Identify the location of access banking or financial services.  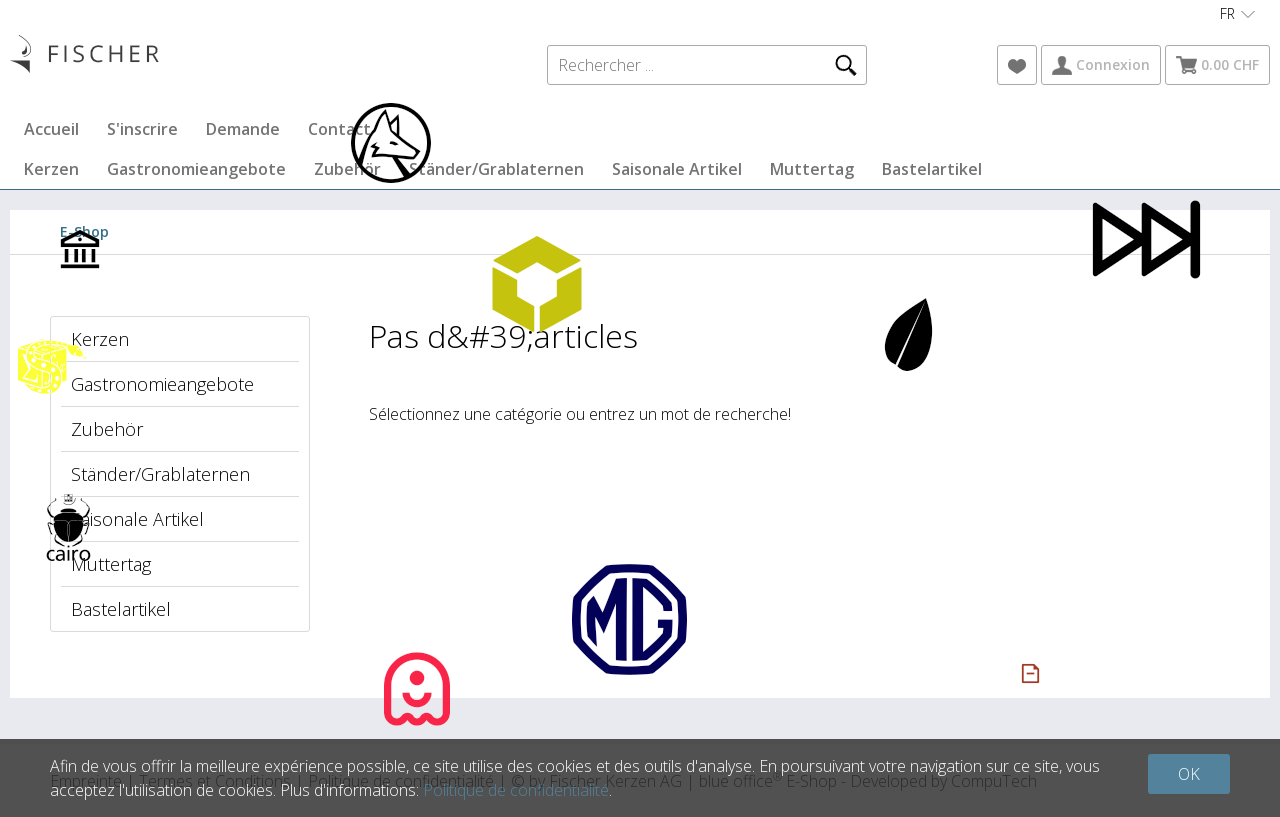
(80, 249).